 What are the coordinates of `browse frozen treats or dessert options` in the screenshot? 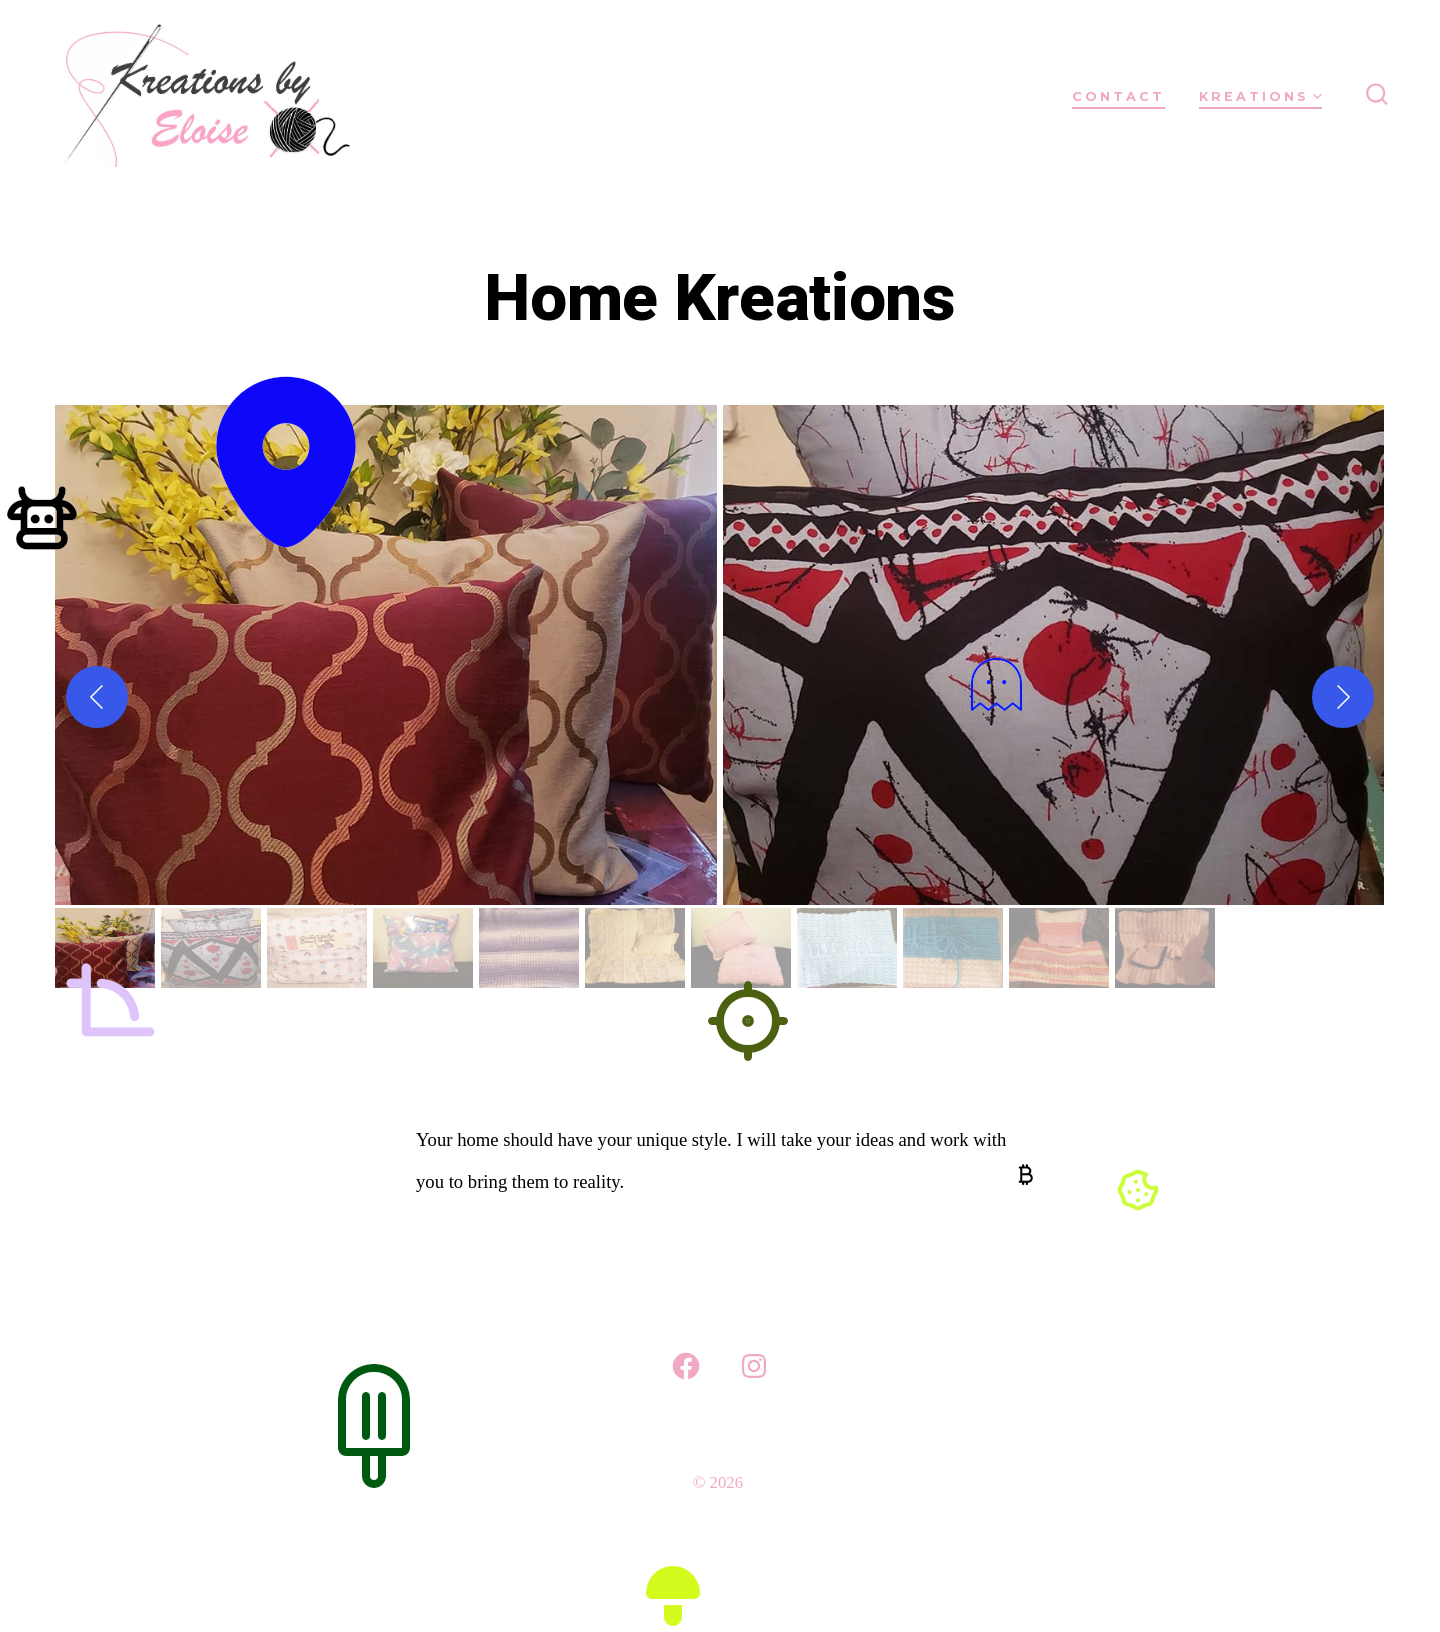 It's located at (374, 1424).